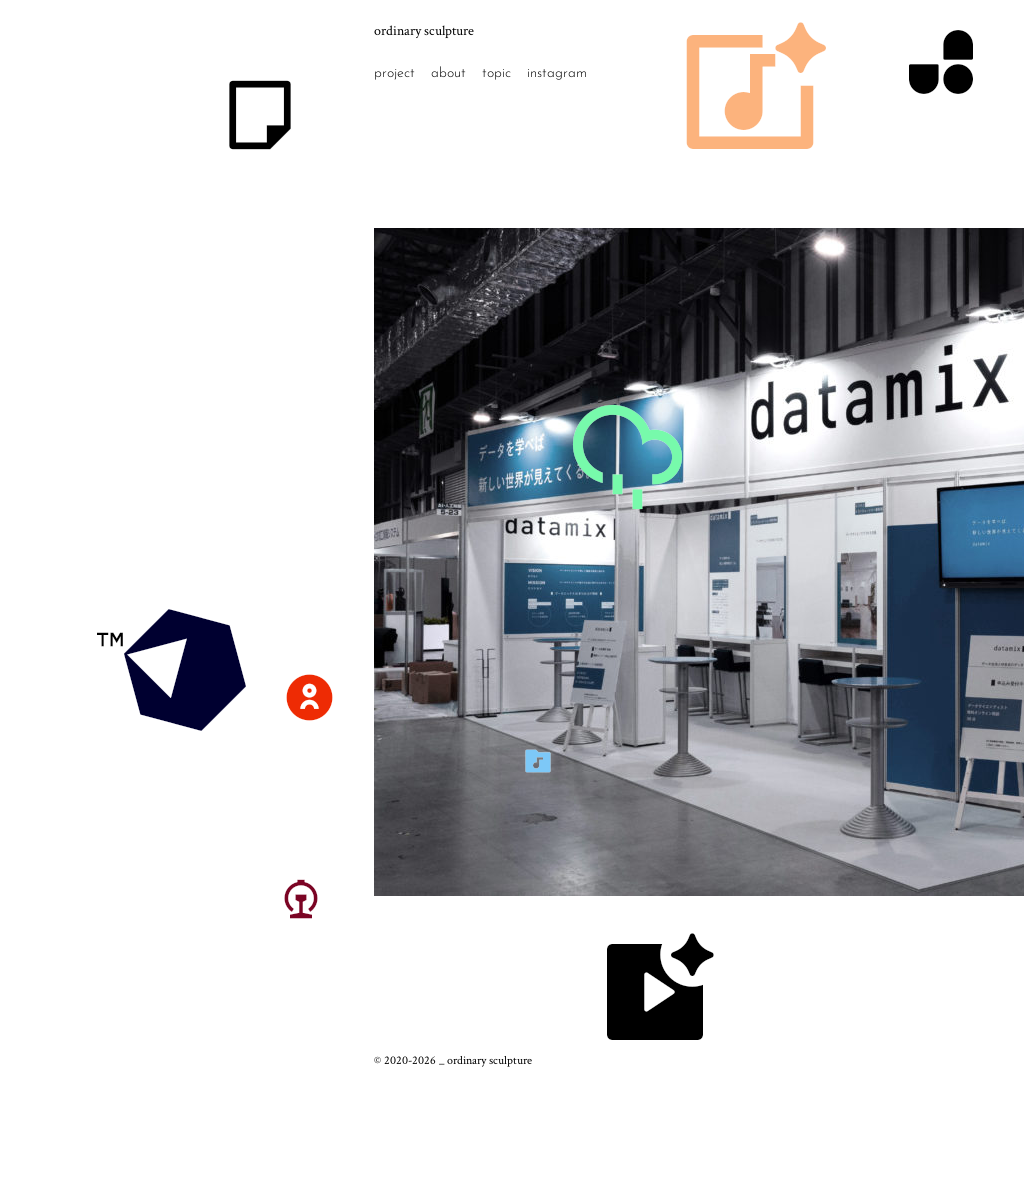 The width and height of the screenshot is (1024, 1191). I want to click on indicates trademarked content or branding, so click(110, 639).